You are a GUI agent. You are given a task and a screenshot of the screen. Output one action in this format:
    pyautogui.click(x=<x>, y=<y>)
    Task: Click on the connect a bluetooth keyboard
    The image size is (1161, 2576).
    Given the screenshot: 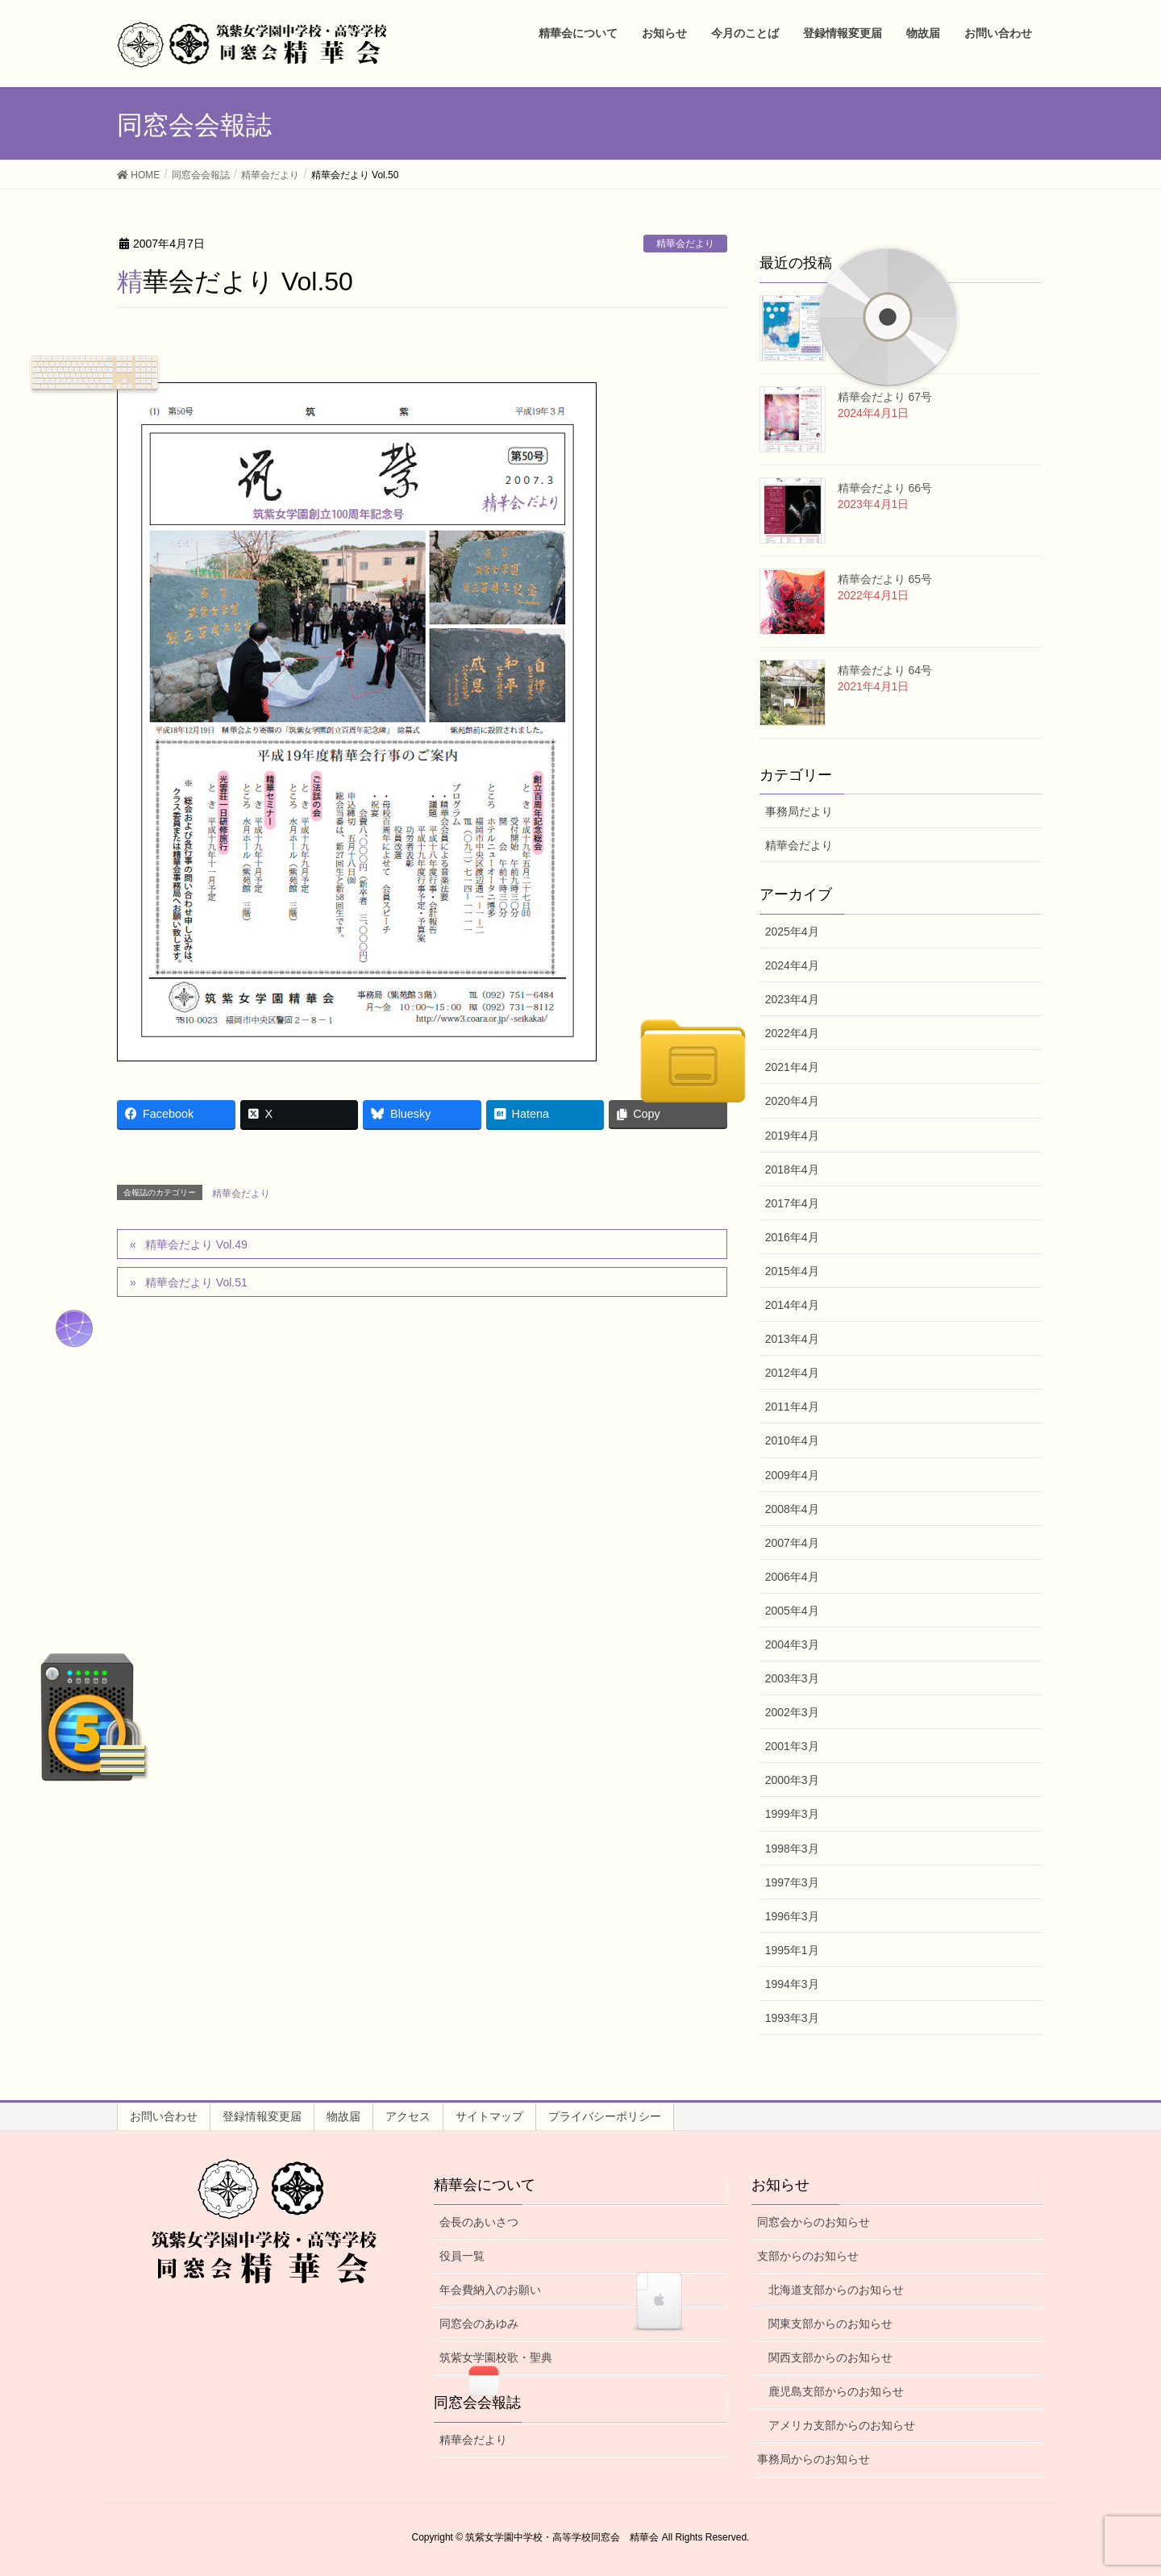 What is the action you would take?
    pyautogui.click(x=94, y=372)
    